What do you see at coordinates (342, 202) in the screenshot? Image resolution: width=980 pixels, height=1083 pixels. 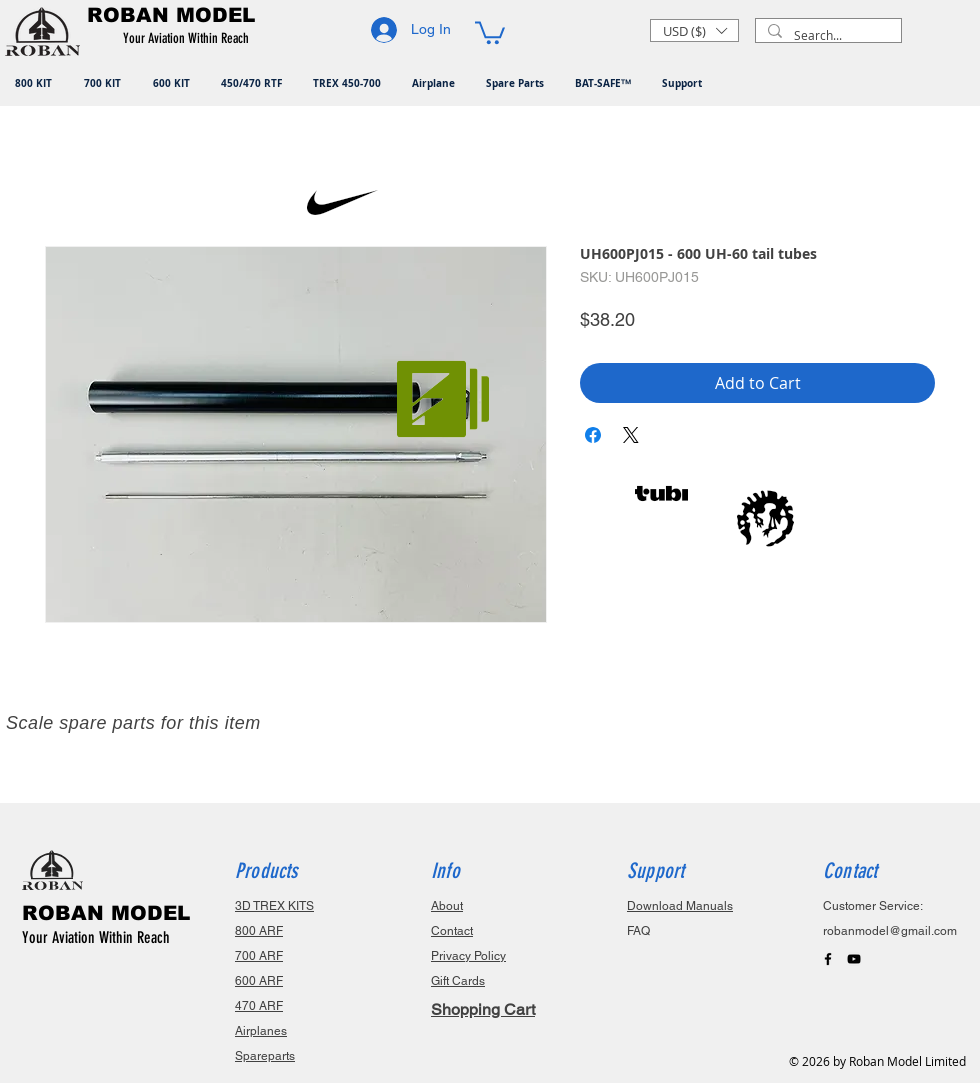 I see `Nike brand logo` at bounding box center [342, 202].